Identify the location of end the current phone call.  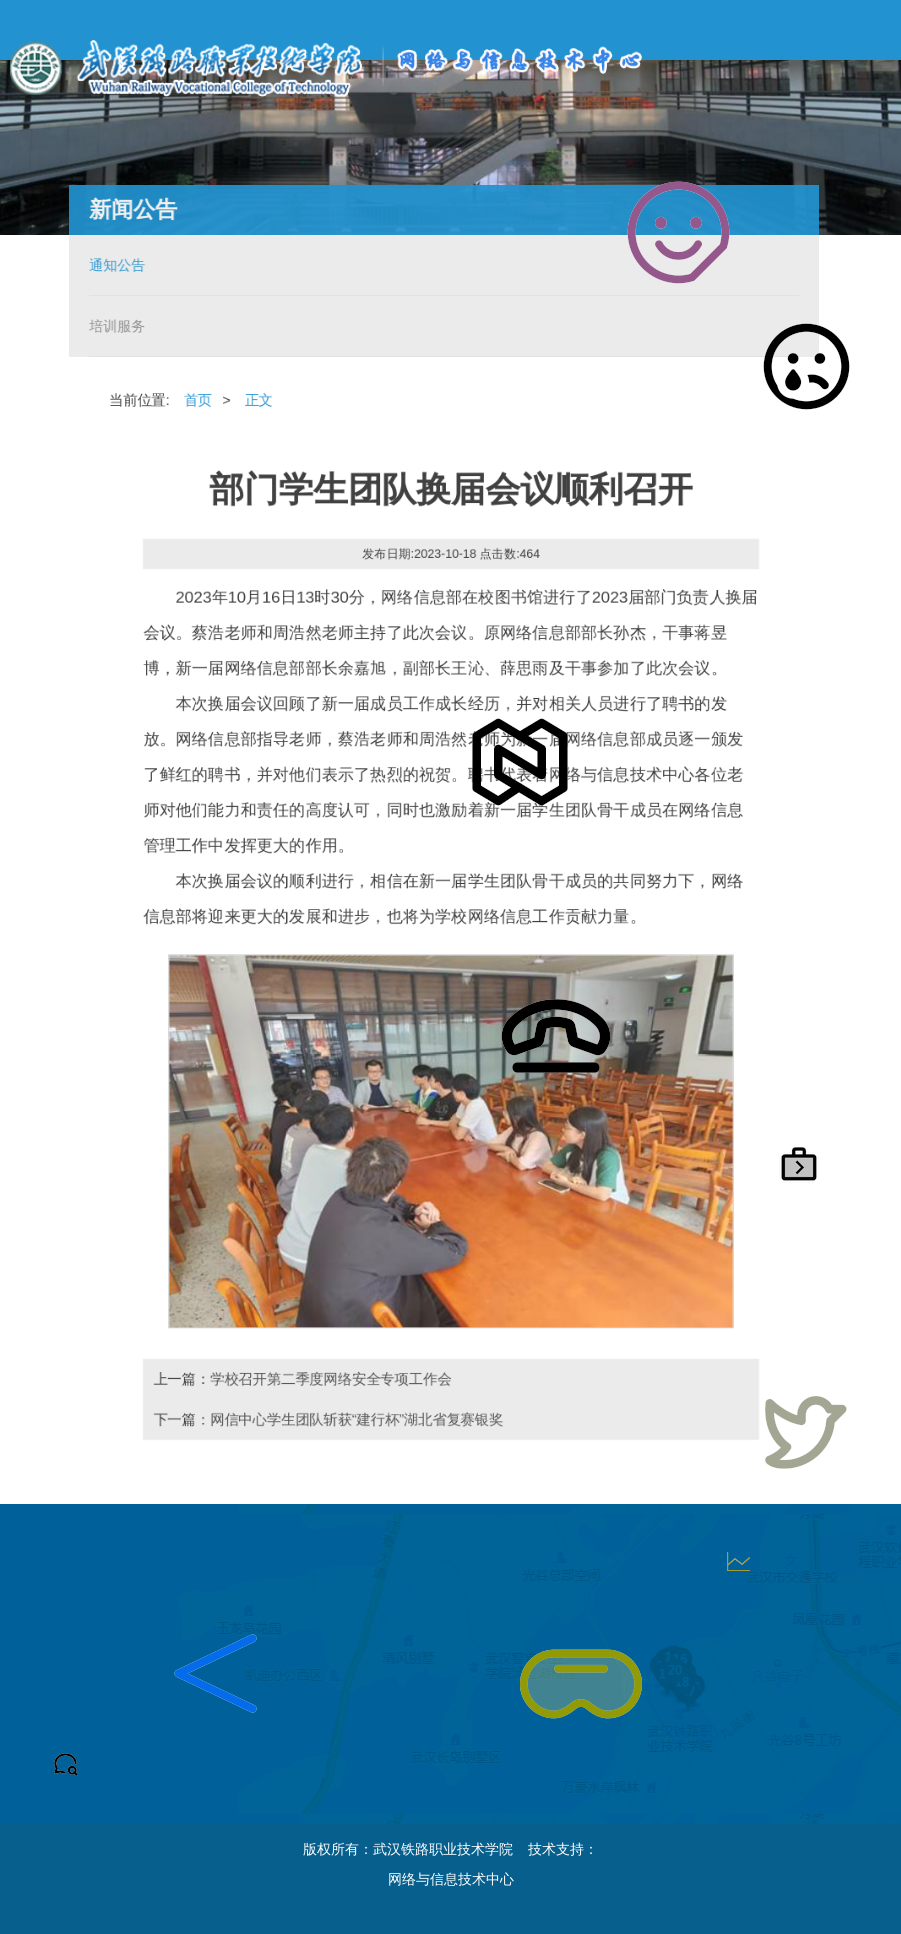
(556, 1036).